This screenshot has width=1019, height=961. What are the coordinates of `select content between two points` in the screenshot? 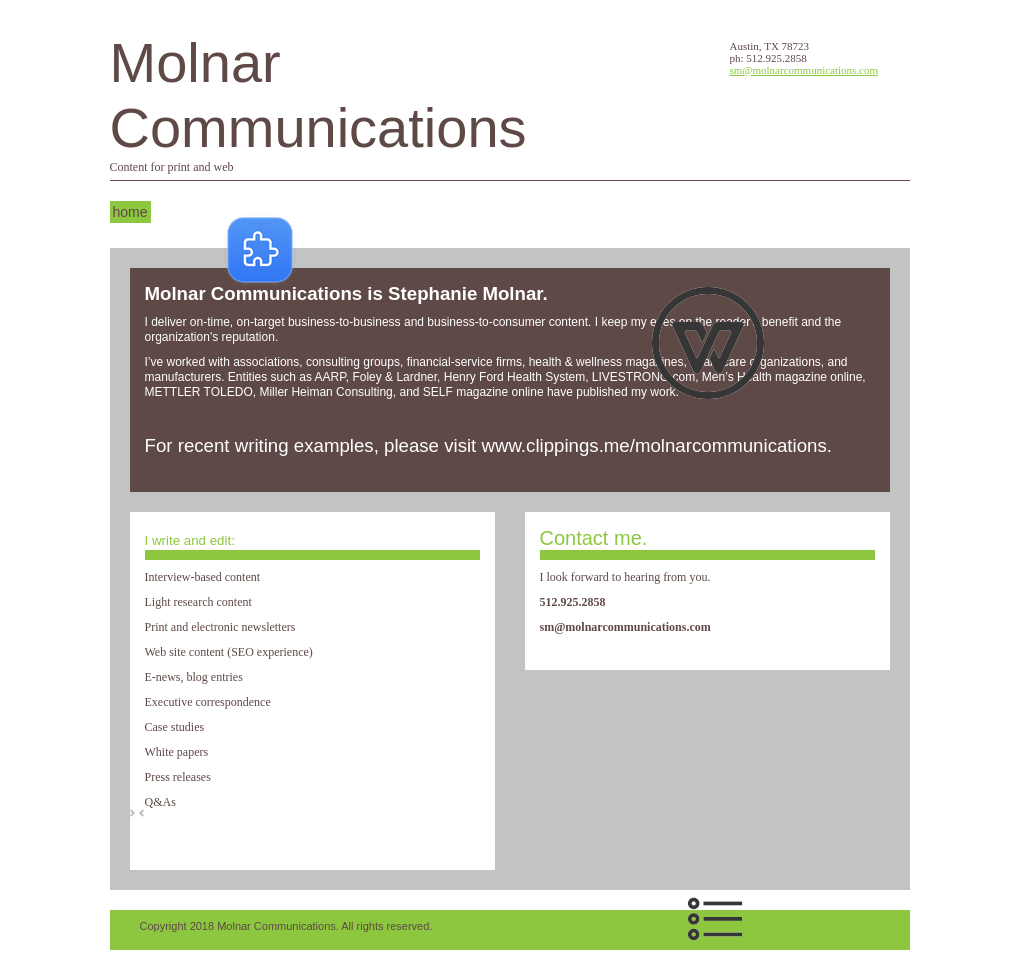 It's located at (137, 813).